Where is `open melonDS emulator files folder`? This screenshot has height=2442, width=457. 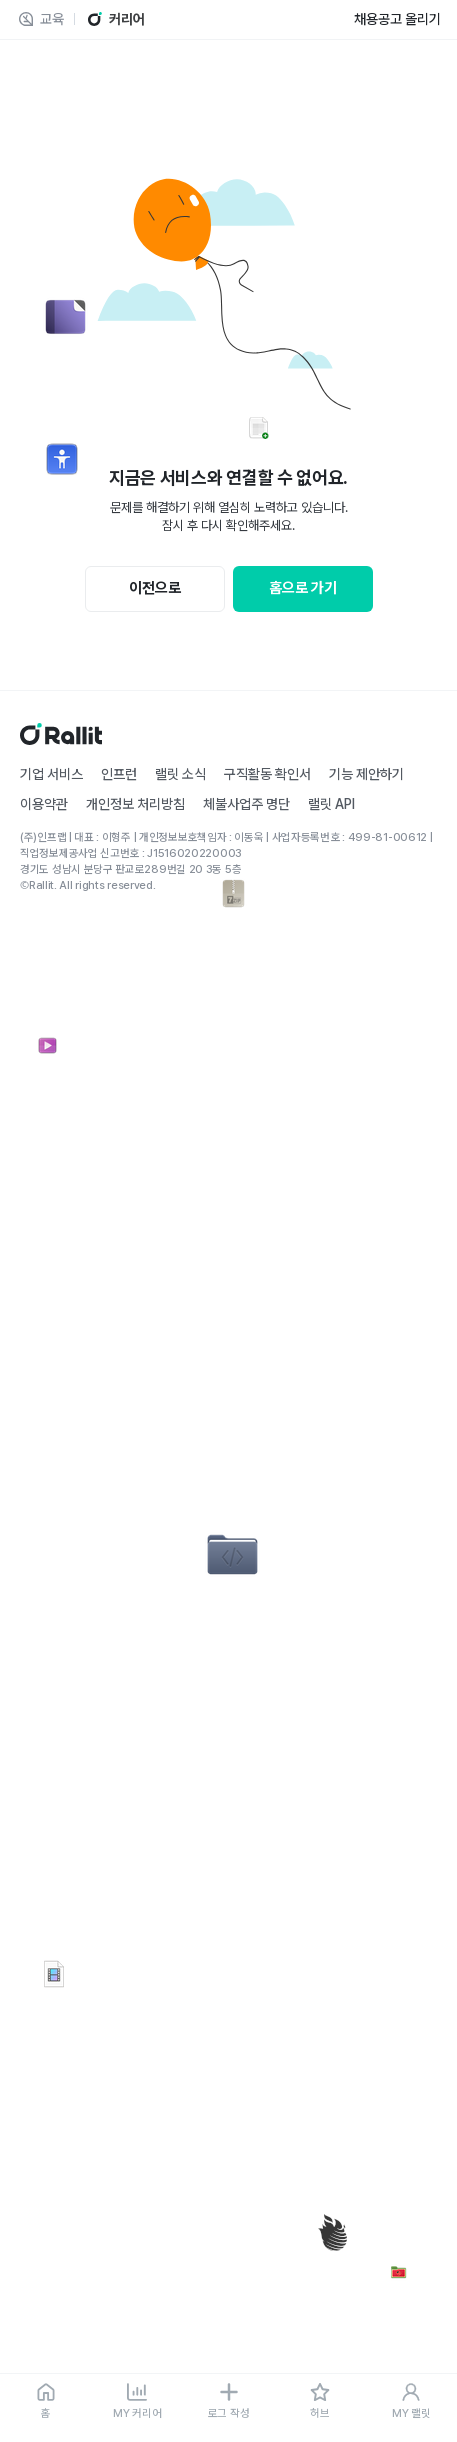 open melonDS emulator files folder is located at coordinates (398, 2272).